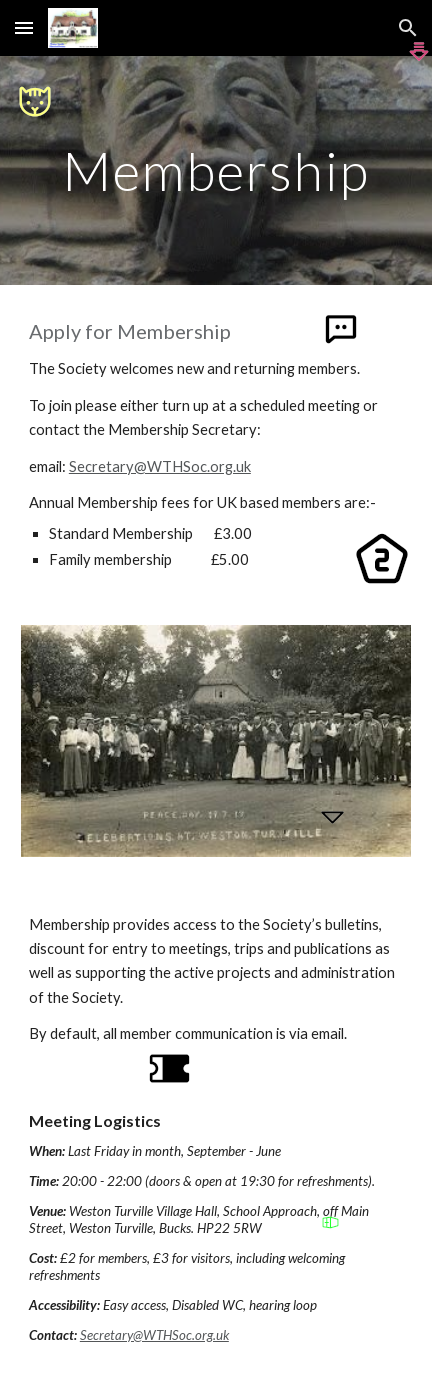  Describe the element at coordinates (382, 560) in the screenshot. I see `indicates step 2 in a multi-step process` at that location.